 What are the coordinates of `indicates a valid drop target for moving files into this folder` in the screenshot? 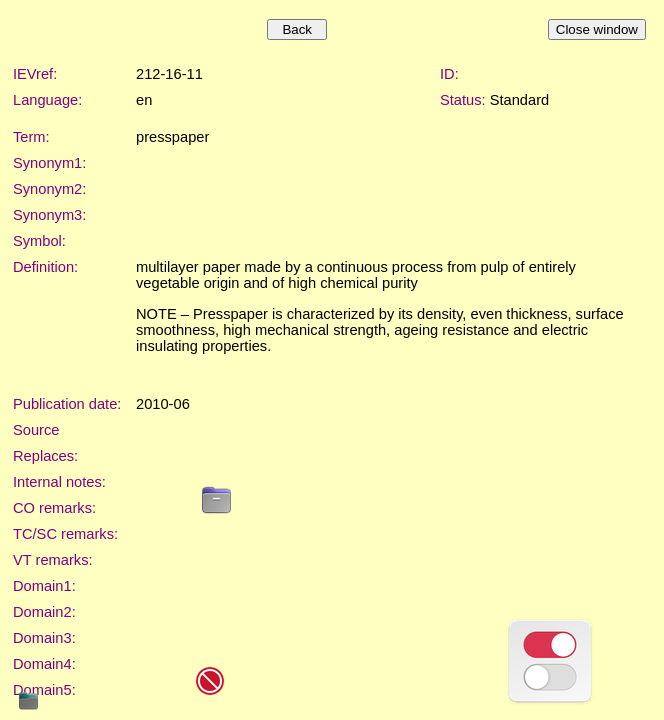 It's located at (28, 700).